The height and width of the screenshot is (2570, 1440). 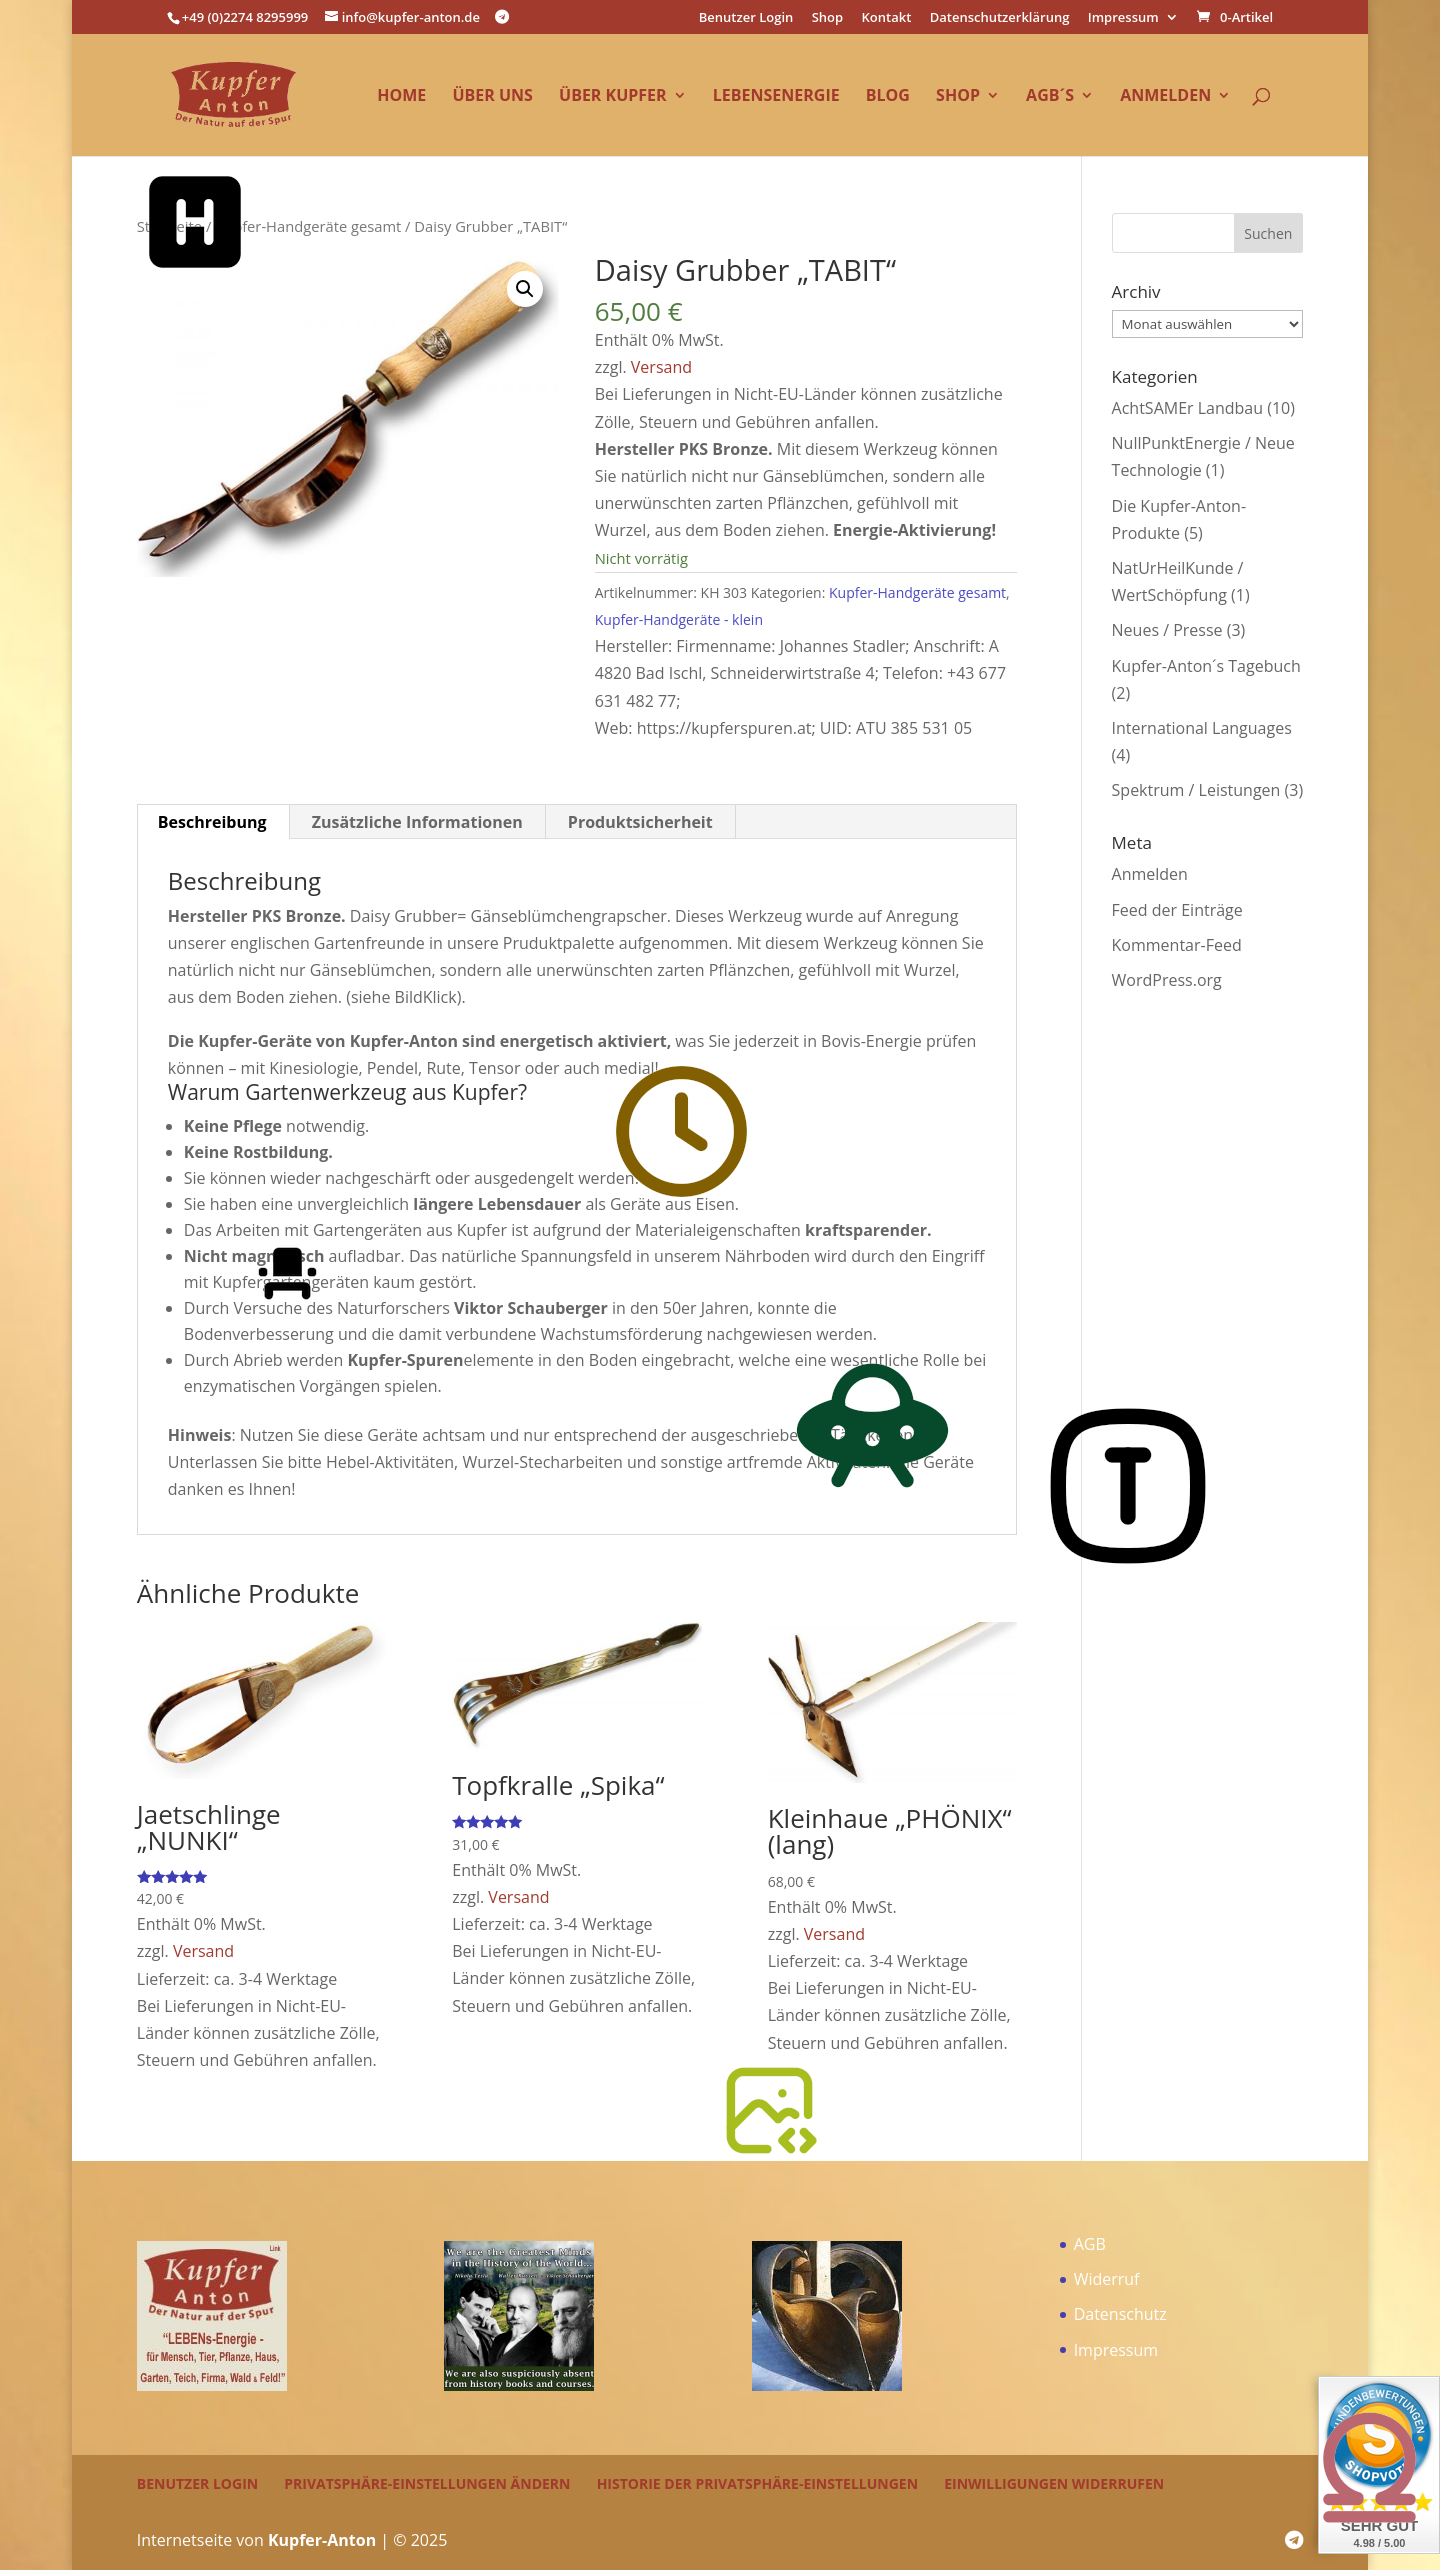 What do you see at coordinates (1128, 1486) in the screenshot?
I see `text formatting or typography options` at bounding box center [1128, 1486].